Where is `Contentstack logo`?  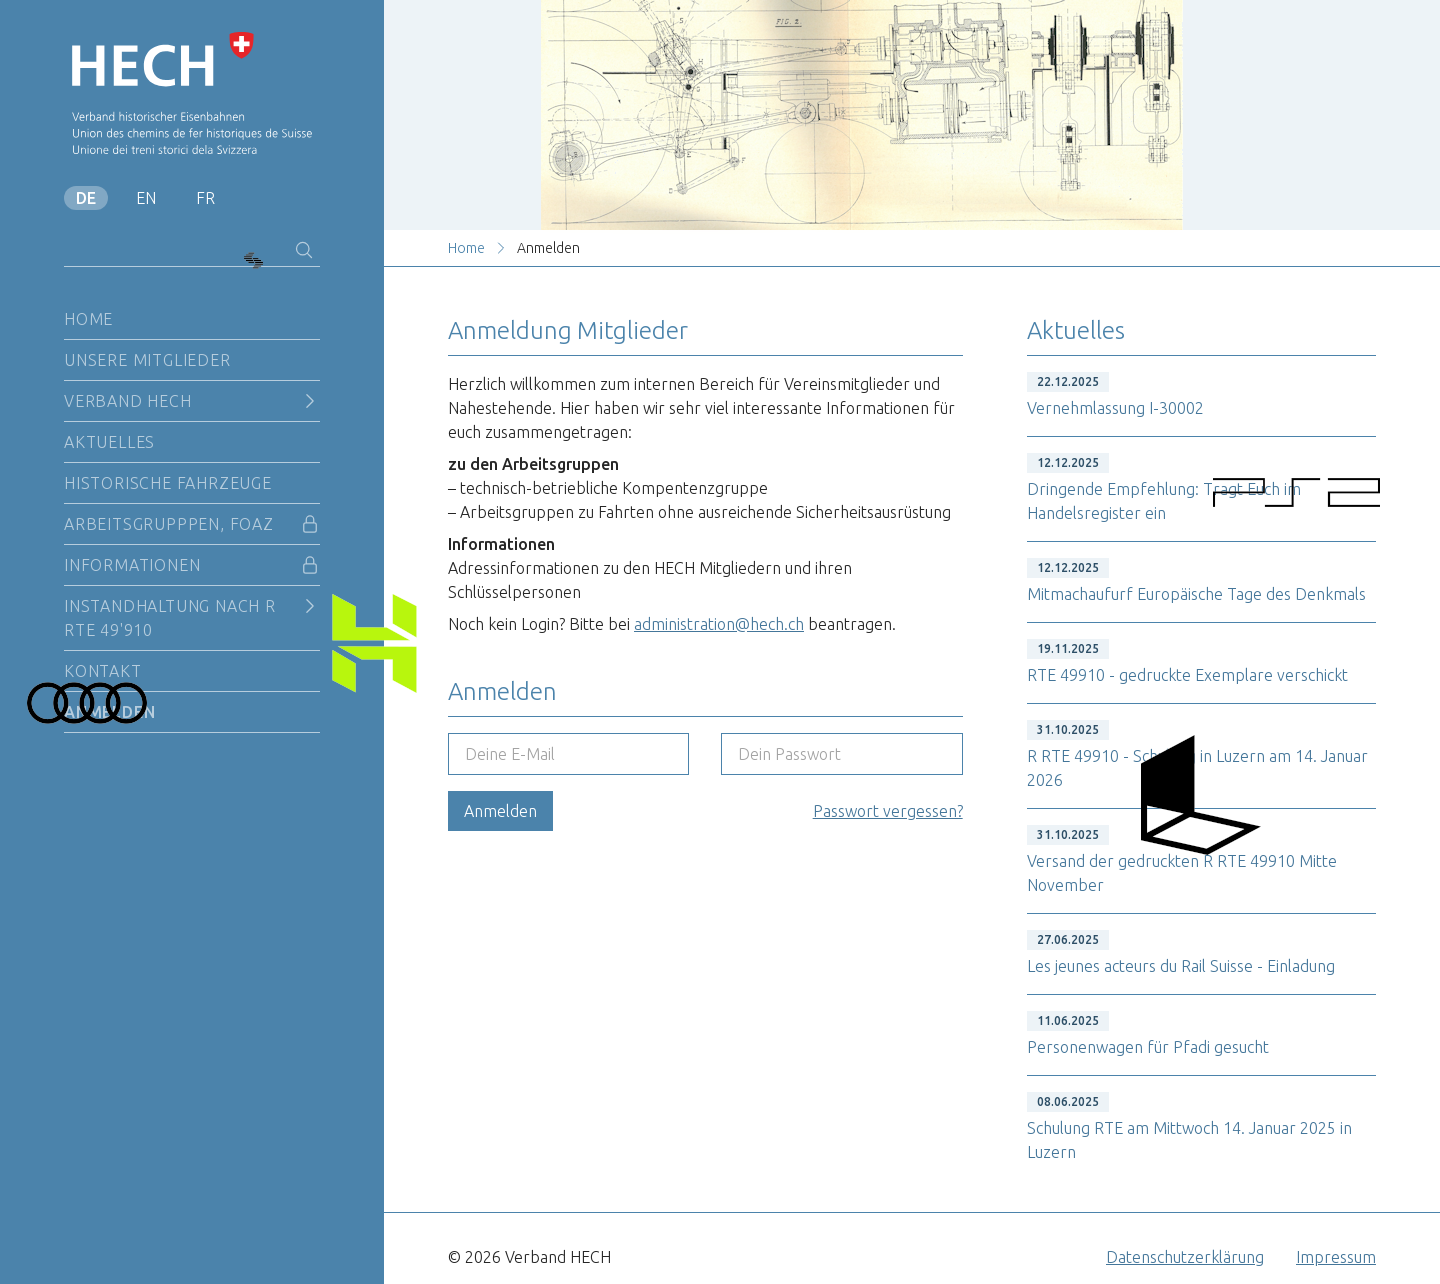
Contentstack logo is located at coordinates (253, 260).